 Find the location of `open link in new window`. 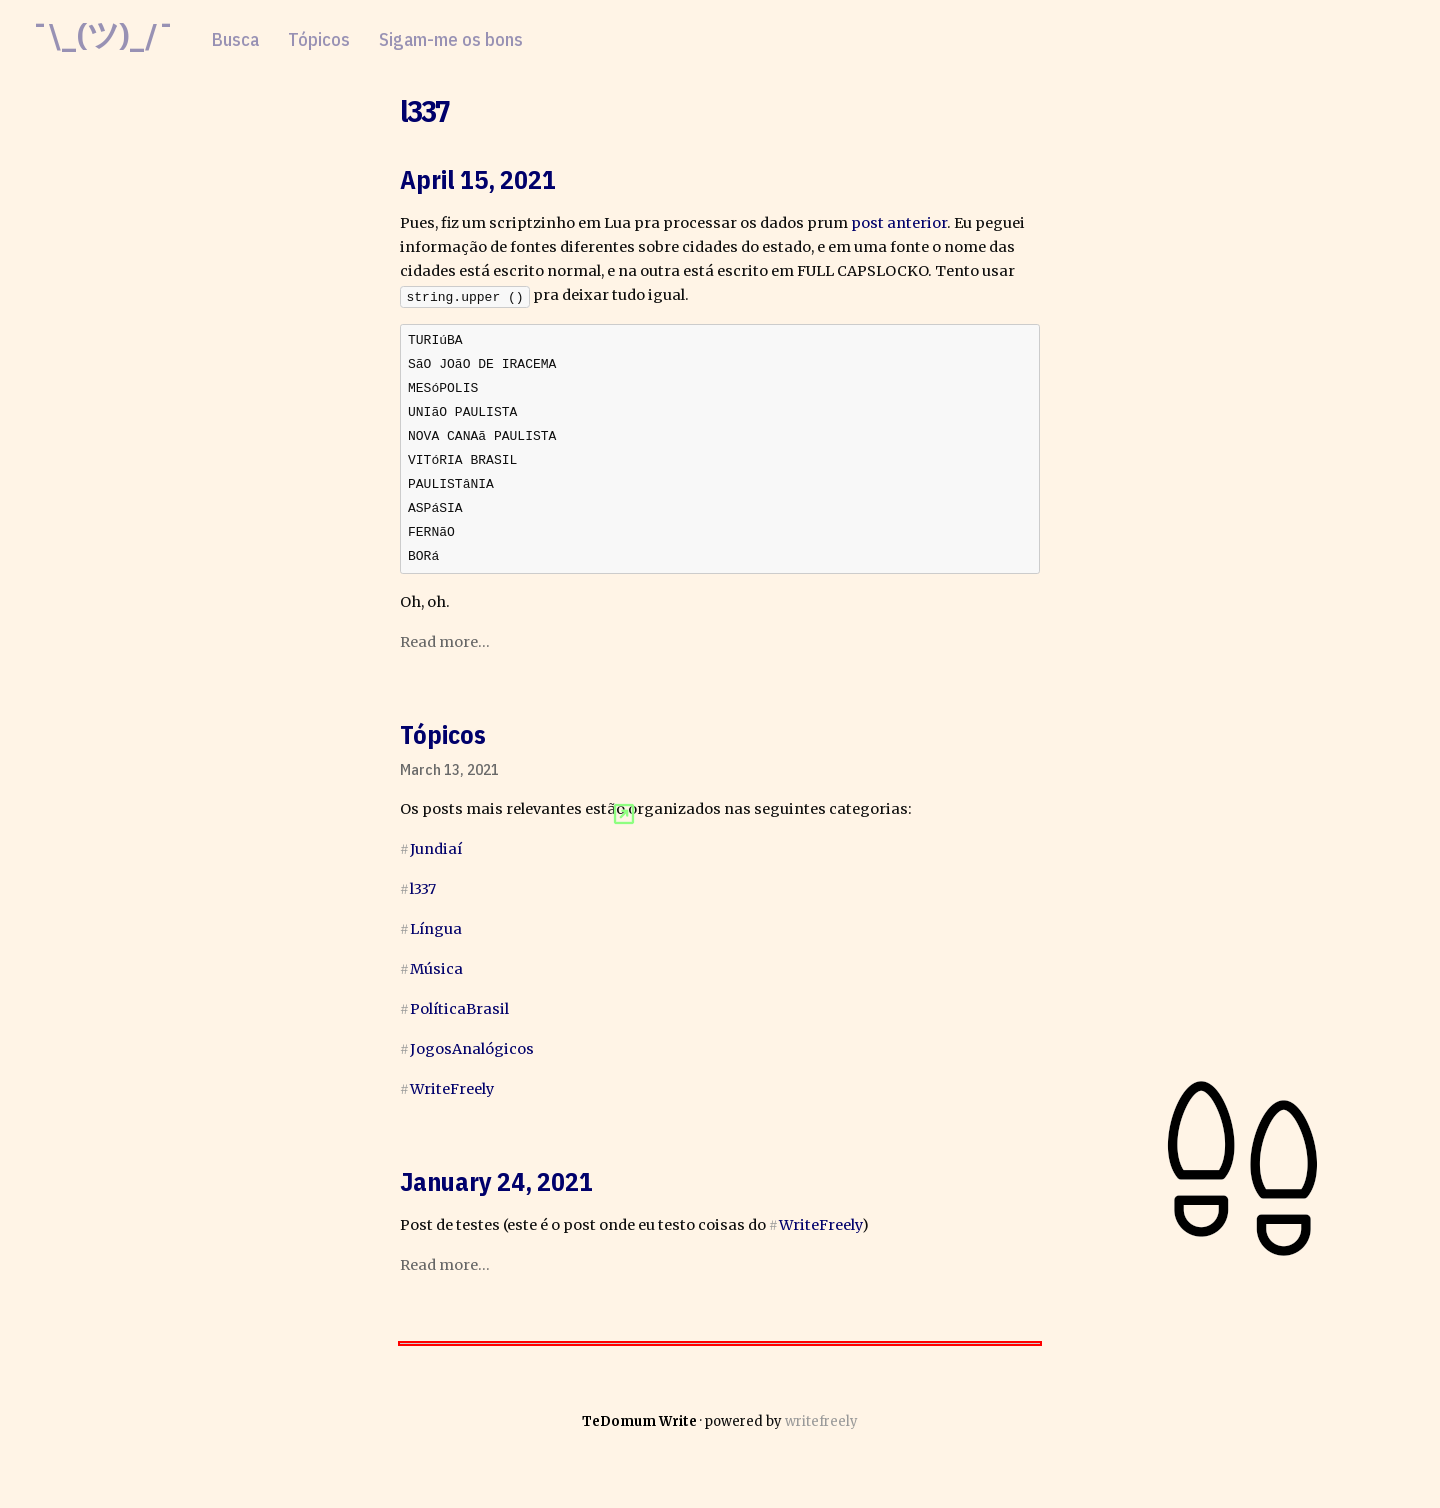

open link in new window is located at coordinates (624, 814).